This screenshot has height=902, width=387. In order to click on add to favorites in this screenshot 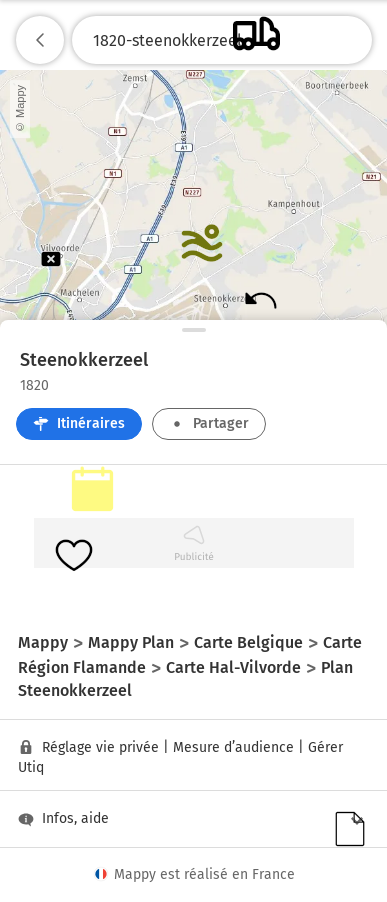, I will do `click(74, 554)`.